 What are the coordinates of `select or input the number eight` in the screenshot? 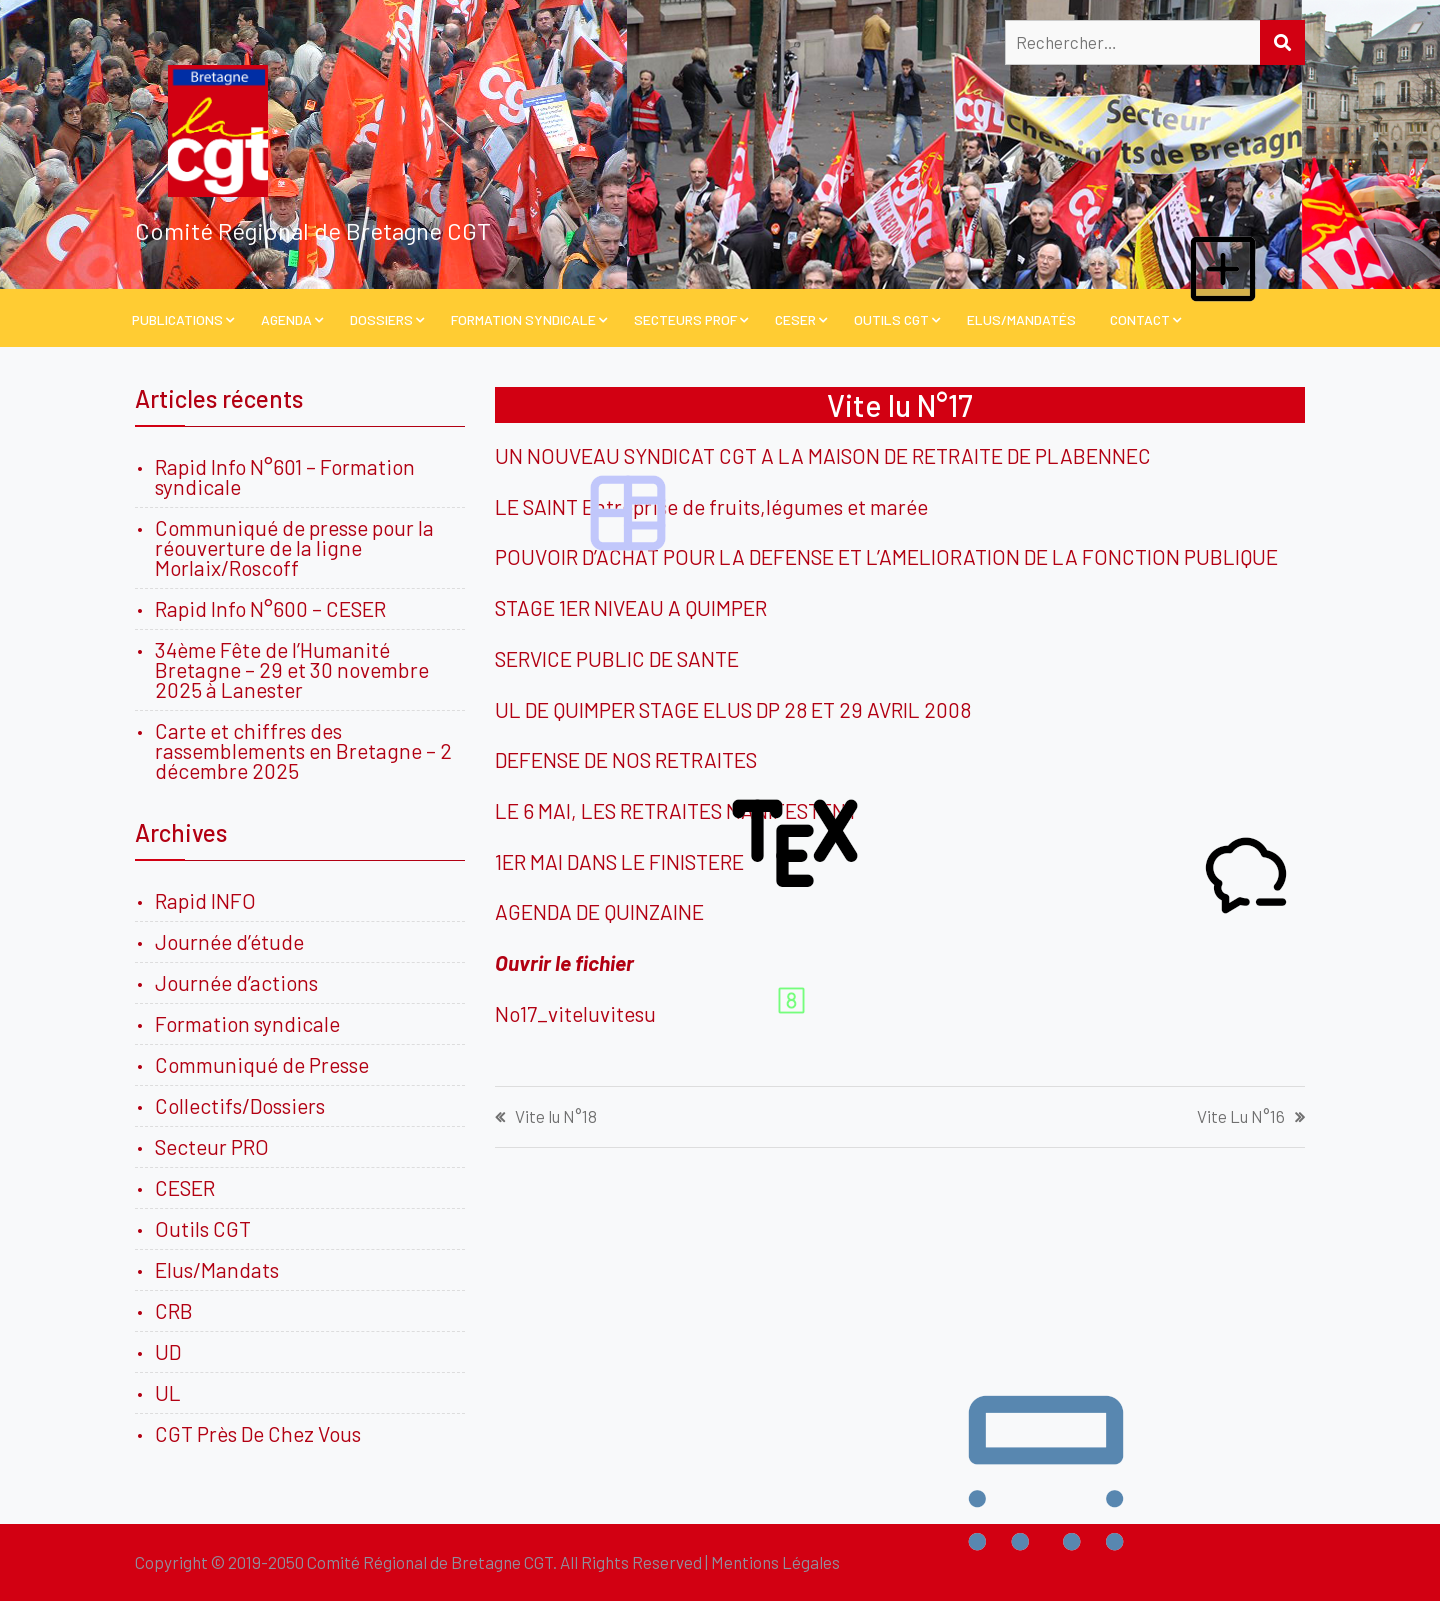 It's located at (791, 1000).